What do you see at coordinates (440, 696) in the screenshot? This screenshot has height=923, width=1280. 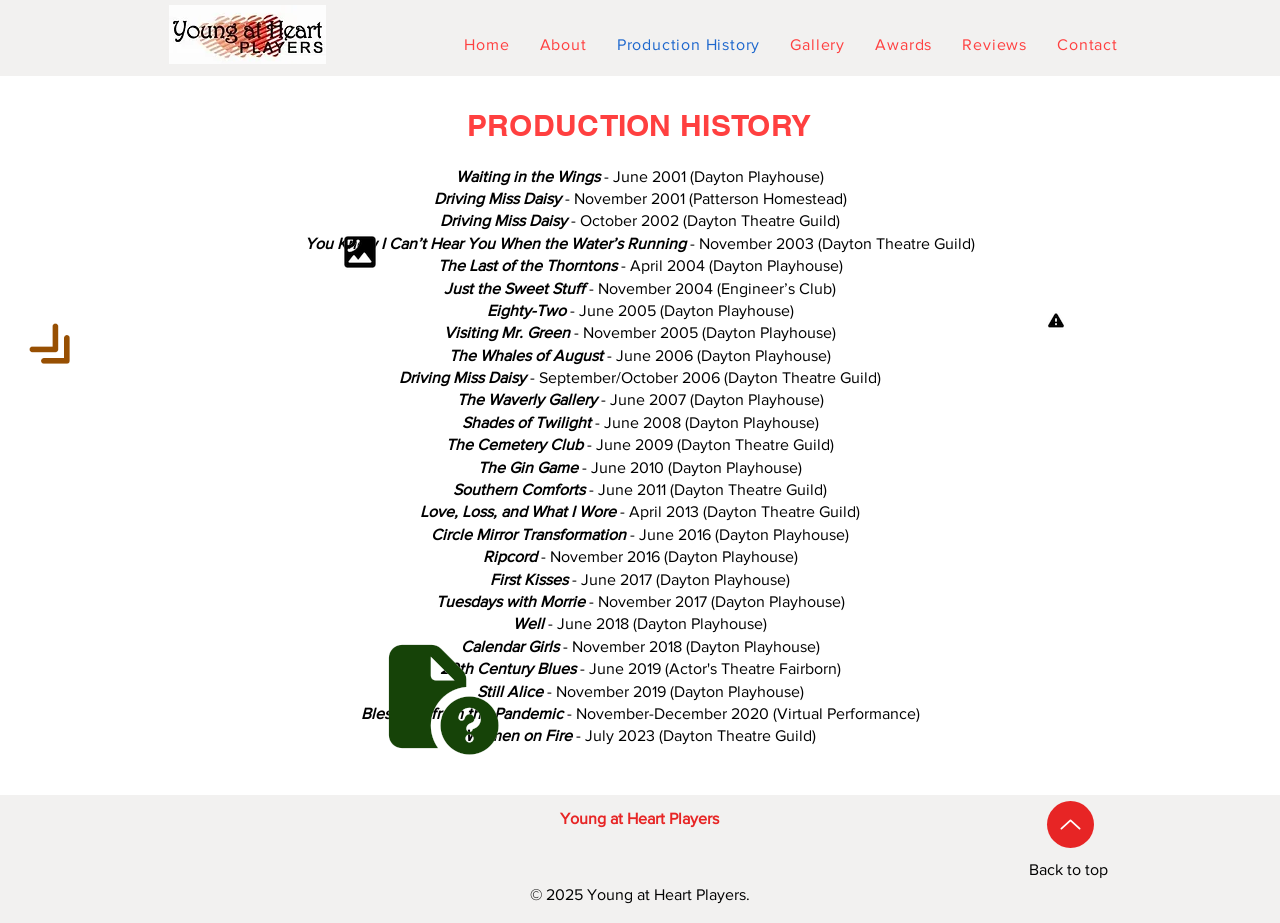 I see `get help or info about this file` at bounding box center [440, 696].